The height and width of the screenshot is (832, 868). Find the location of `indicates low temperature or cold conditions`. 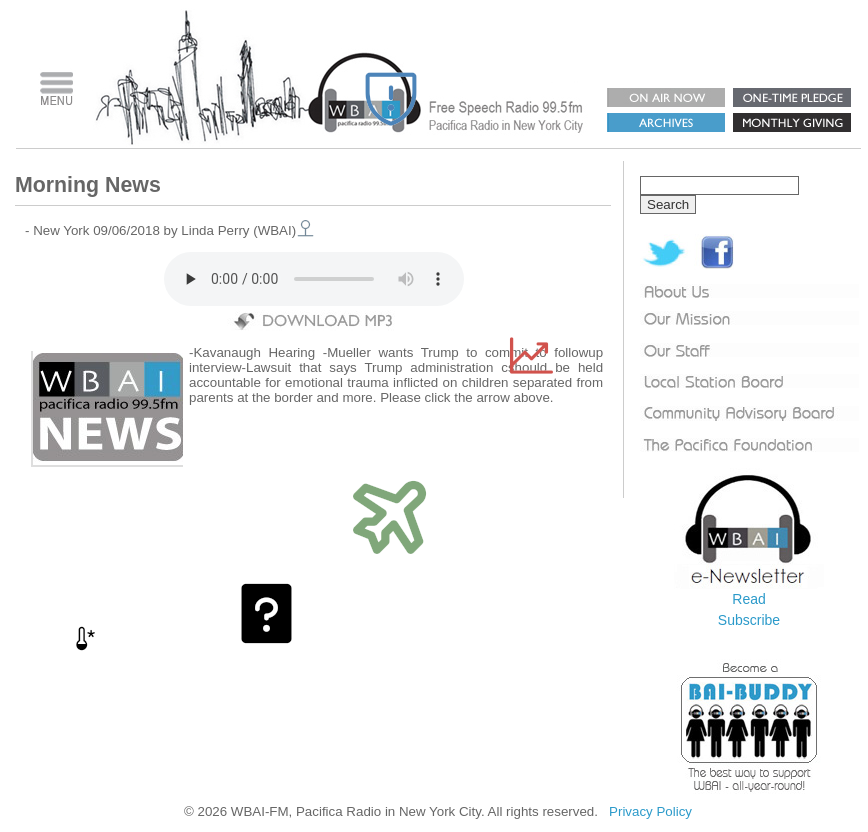

indicates low temperature or cold conditions is located at coordinates (82, 638).